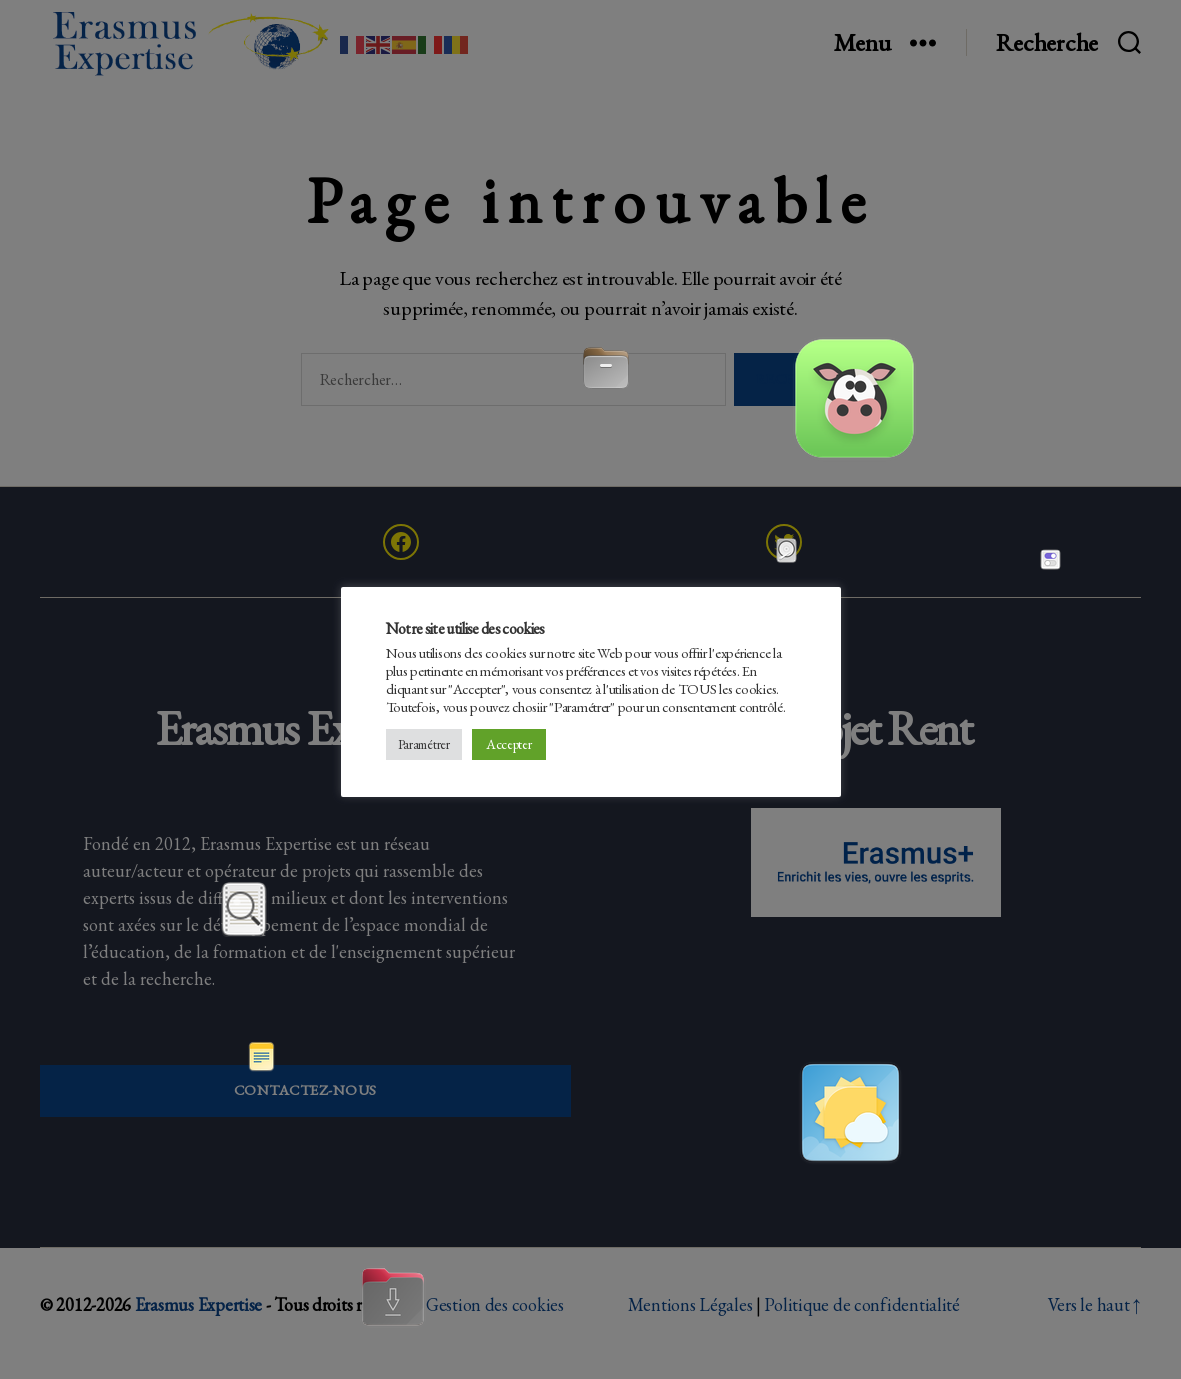 Image resolution: width=1181 pixels, height=1379 pixels. What do you see at coordinates (850, 1112) in the screenshot?
I see `open the weather app` at bounding box center [850, 1112].